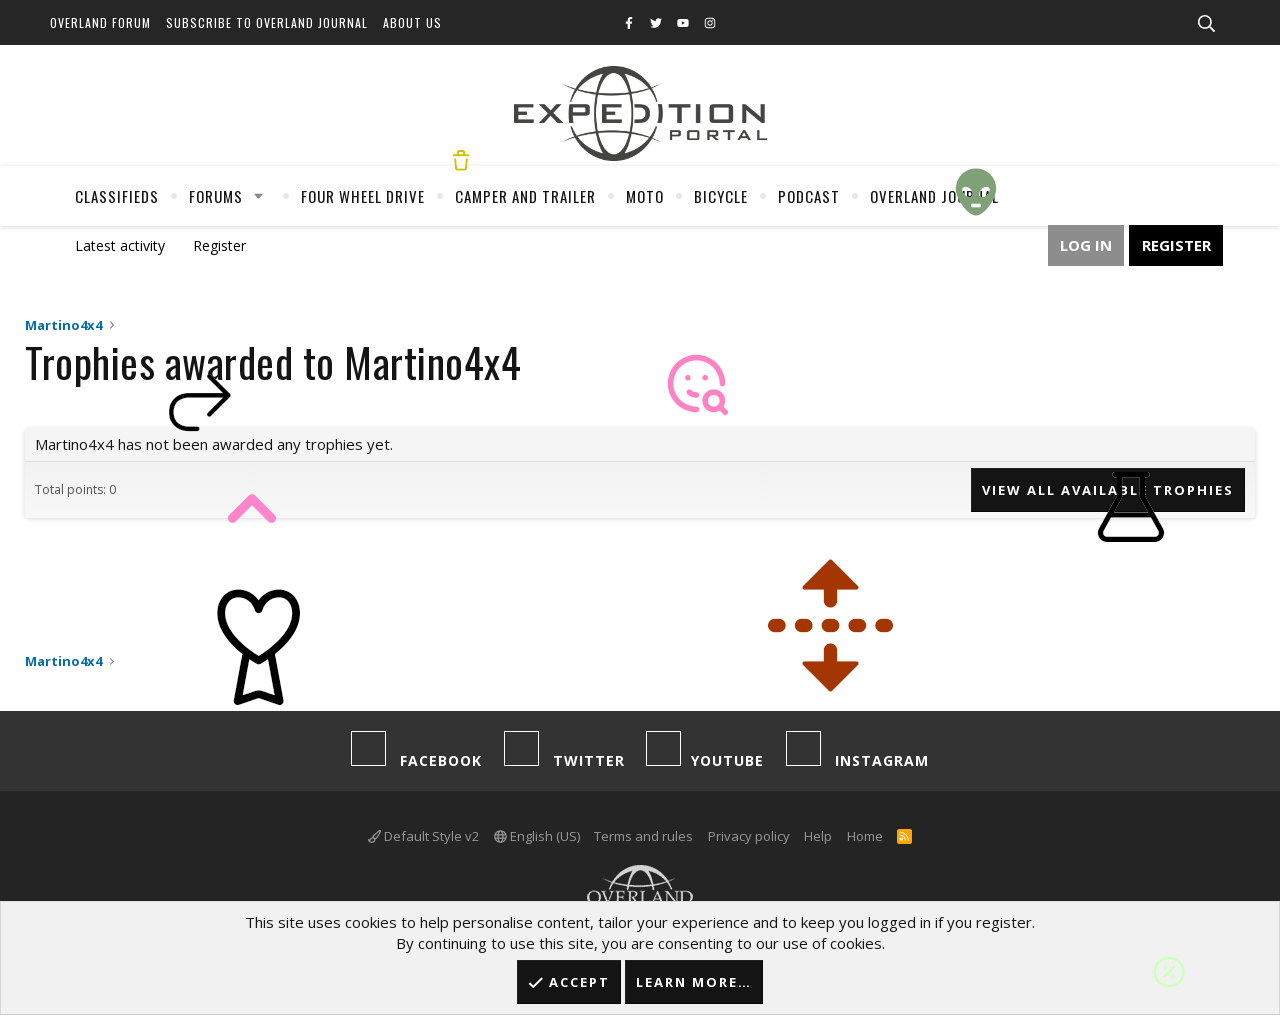  What do you see at coordinates (830, 625) in the screenshot?
I see `expand collapsed content` at bounding box center [830, 625].